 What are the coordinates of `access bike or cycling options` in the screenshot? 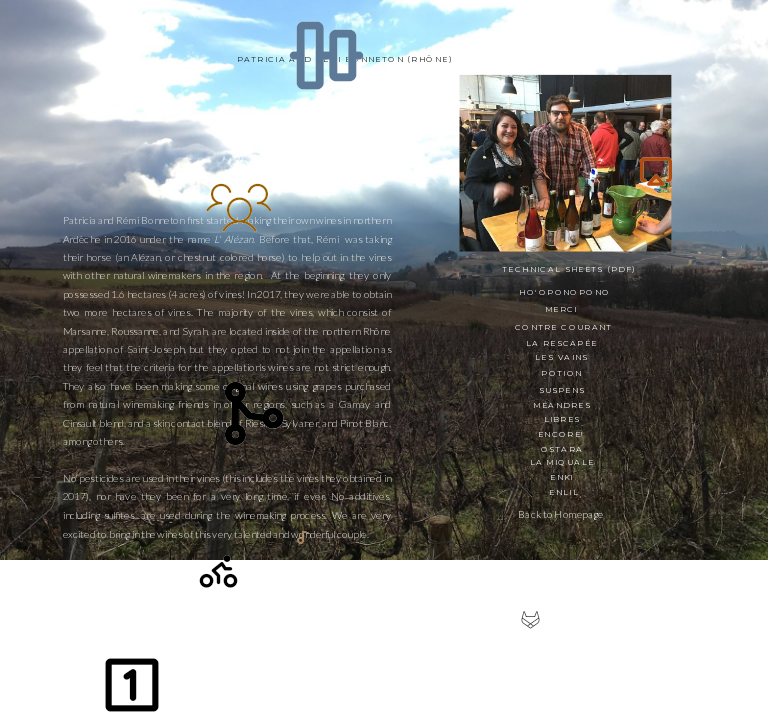 It's located at (218, 570).